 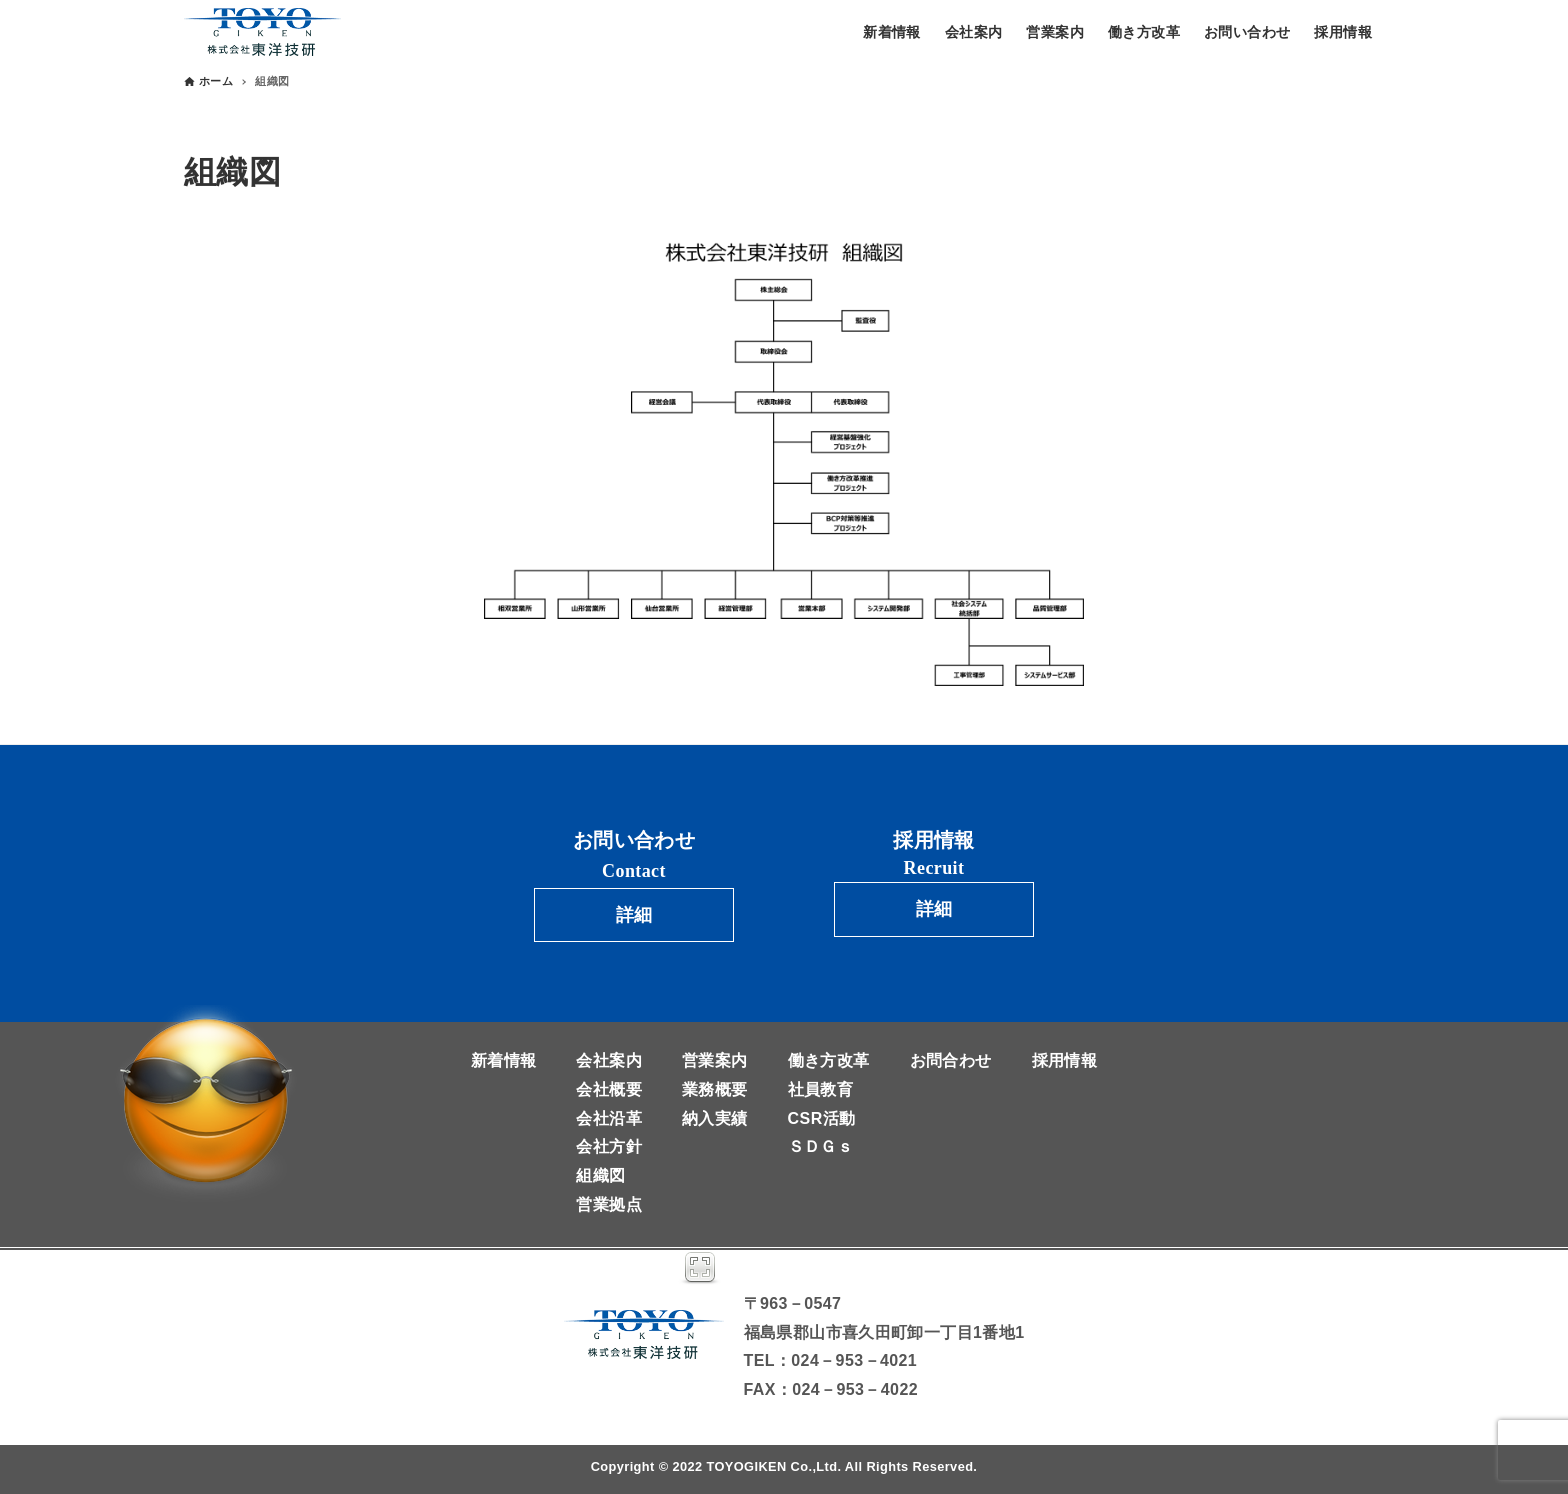 I want to click on indicates a "cool" or confident mood in messaging, so click(x=206, y=1108).